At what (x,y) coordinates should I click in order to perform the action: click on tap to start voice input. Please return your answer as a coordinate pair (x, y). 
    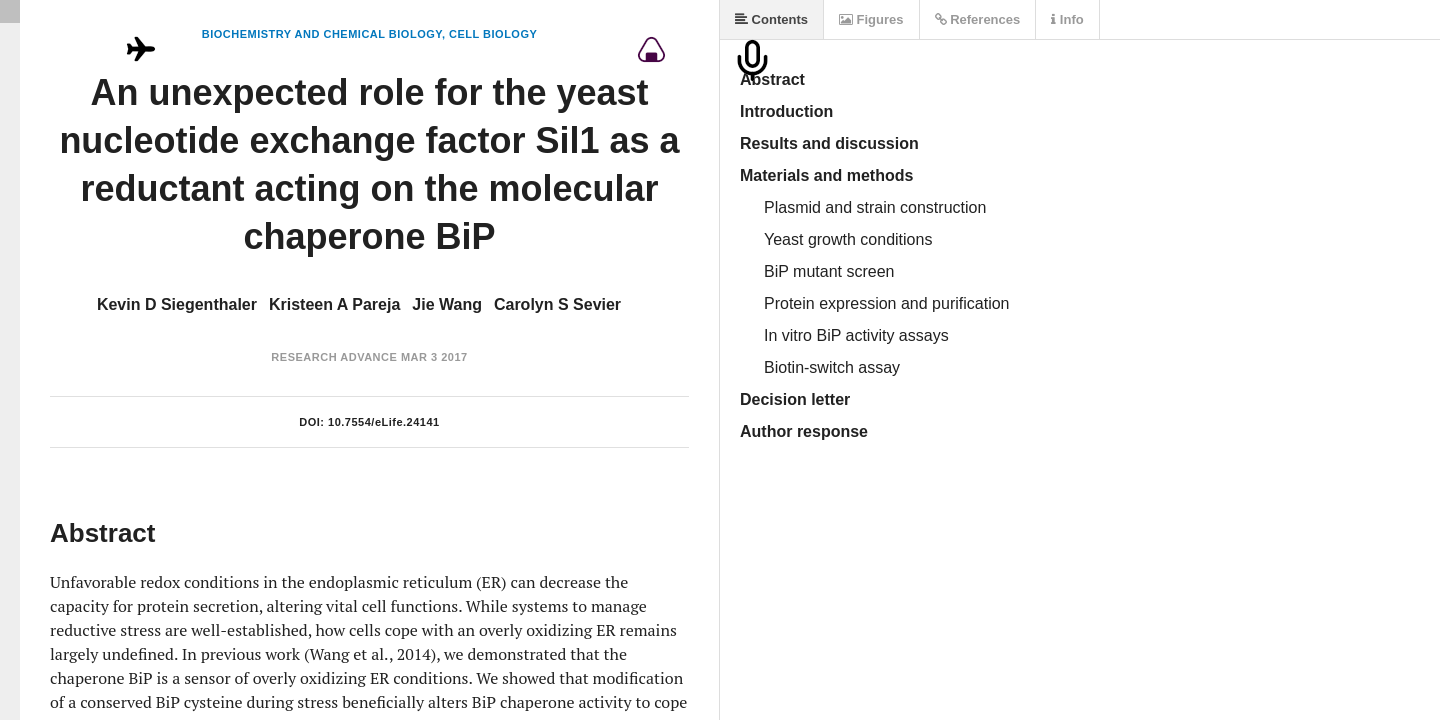
    Looking at the image, I should click on (752, 60).